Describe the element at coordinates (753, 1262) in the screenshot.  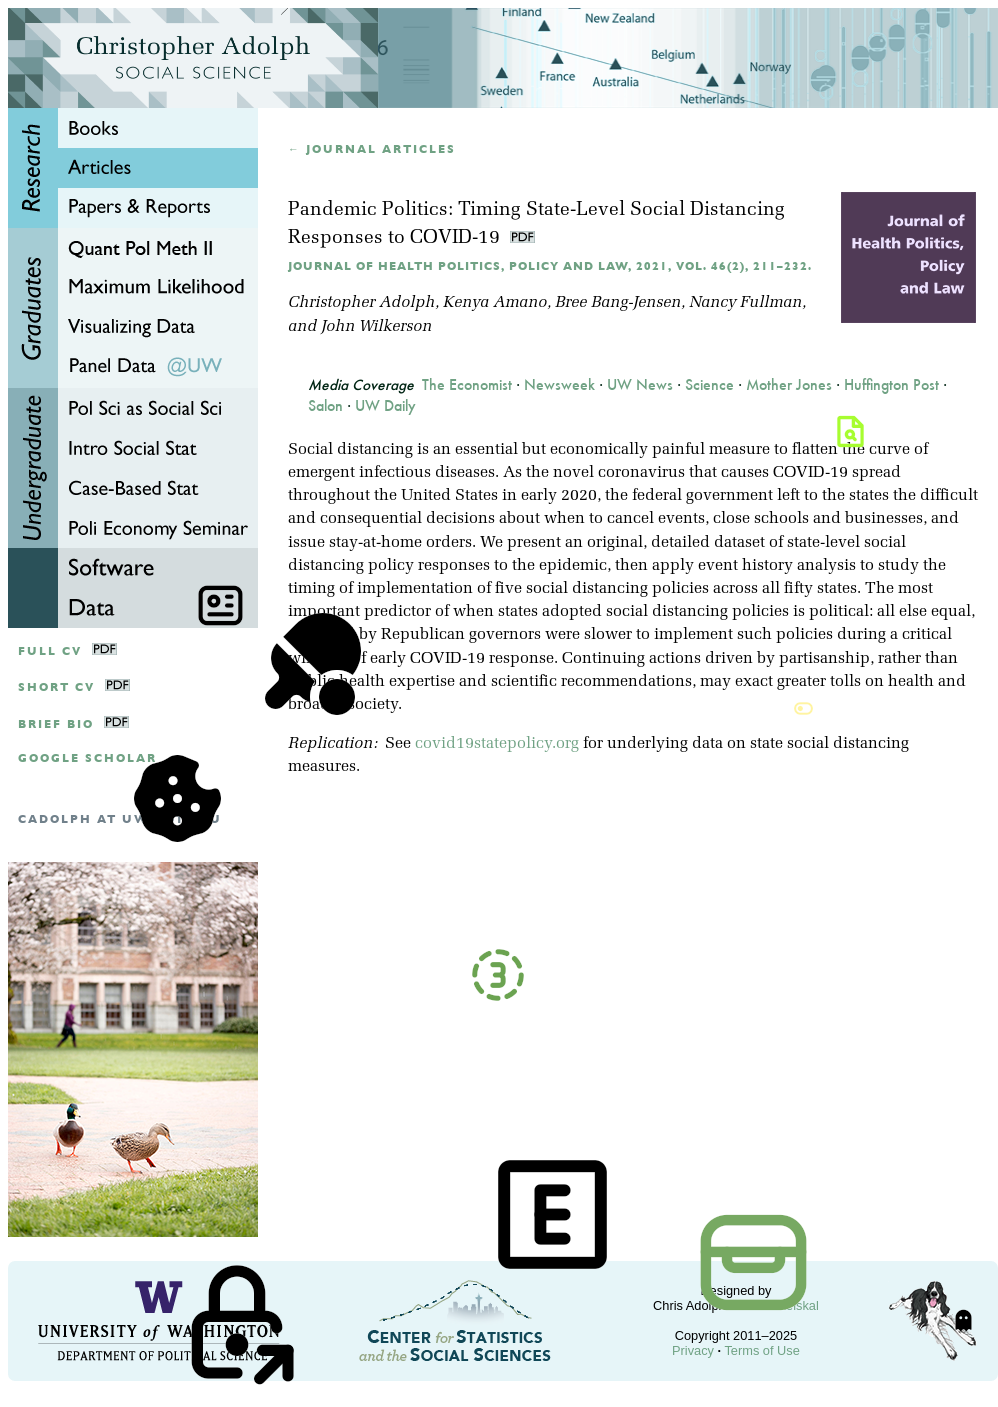
I see `airpods case battery or connection status` at that location.